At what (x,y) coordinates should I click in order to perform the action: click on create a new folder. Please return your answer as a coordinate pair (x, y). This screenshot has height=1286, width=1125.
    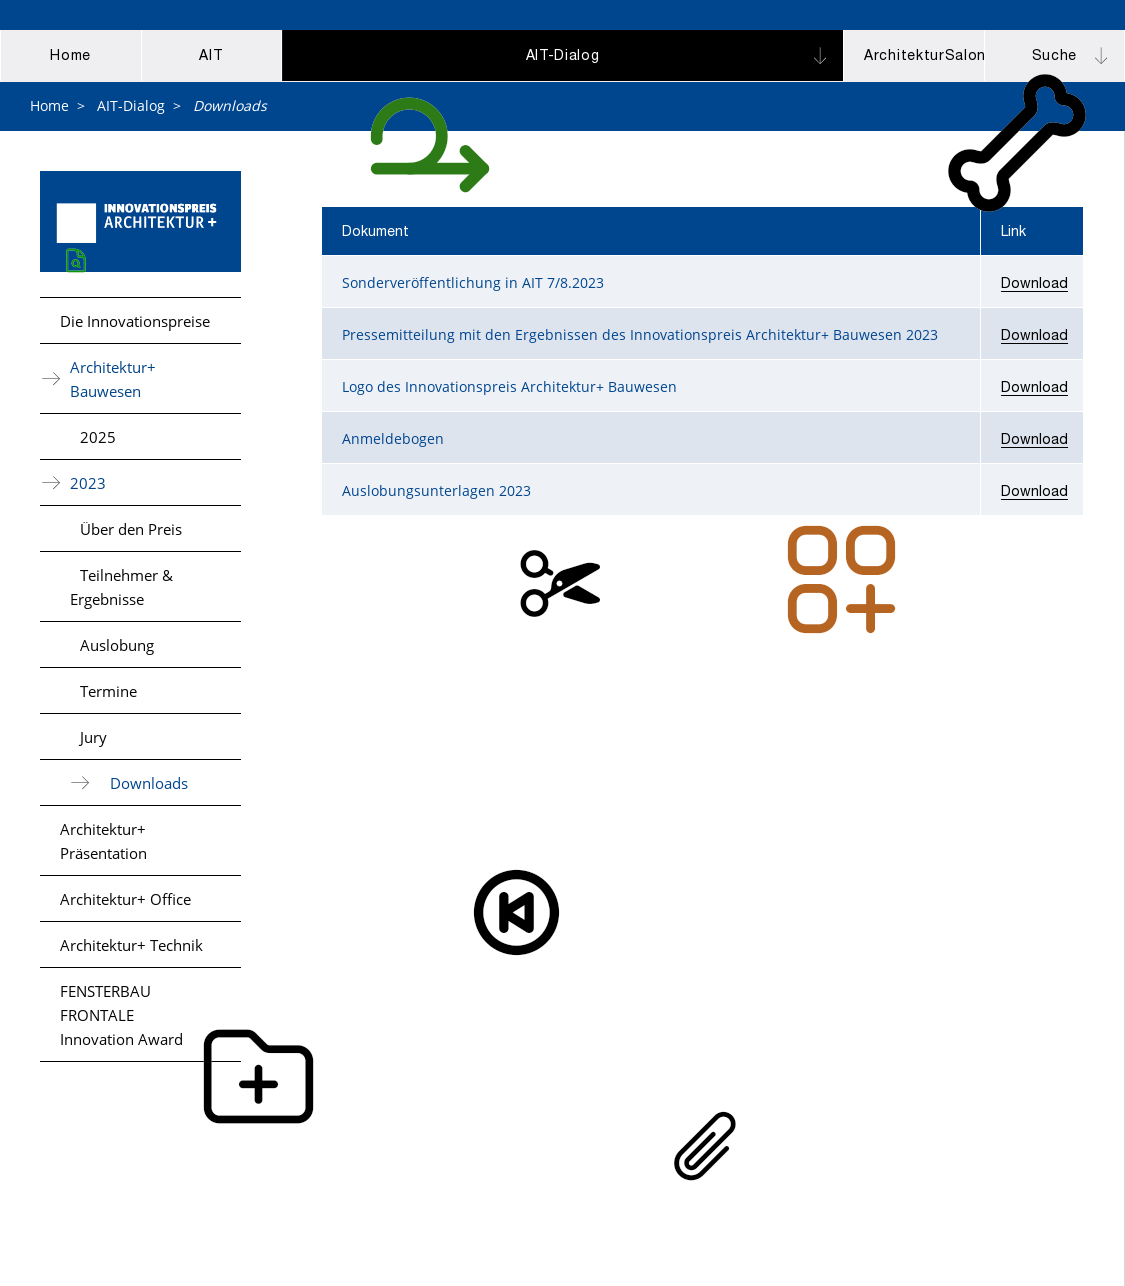
    Looking at the image, I should click on (258, 1076).